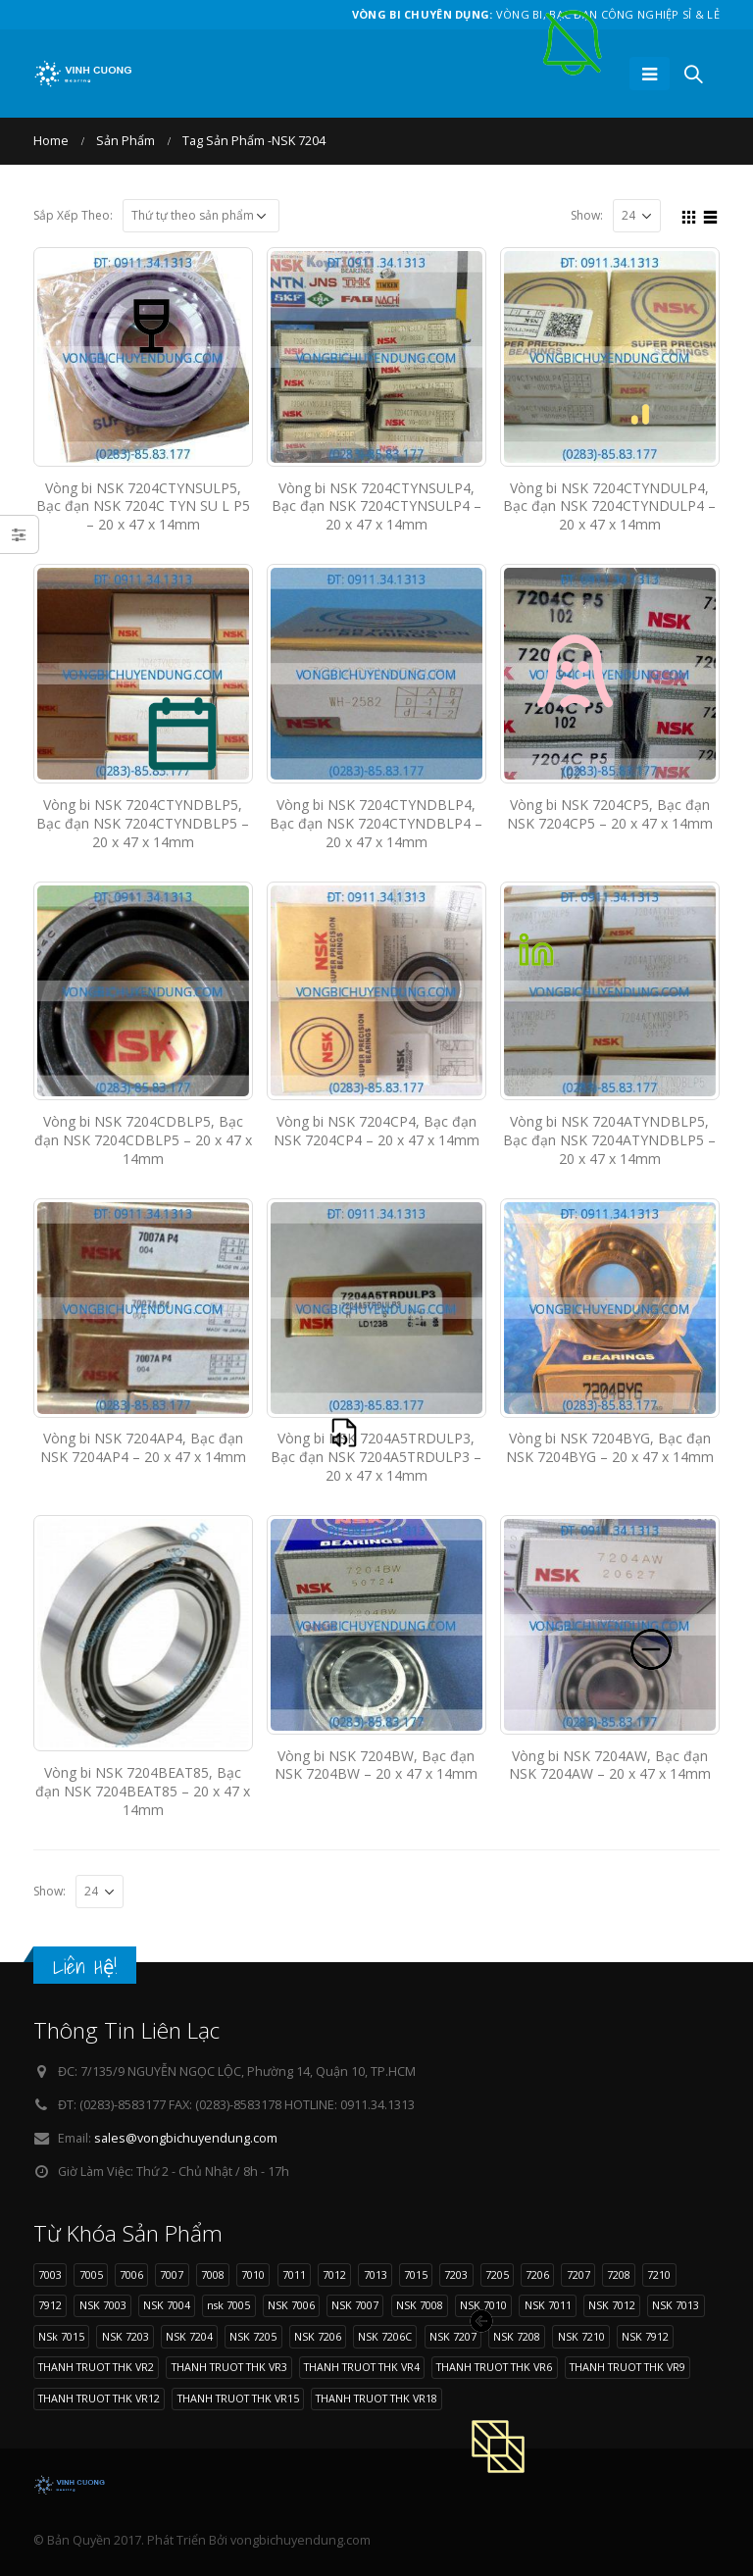  What do you see at coordinates (182, 736) in the screenshot?
I see `open calendar view` at bounding box center [182, 736].